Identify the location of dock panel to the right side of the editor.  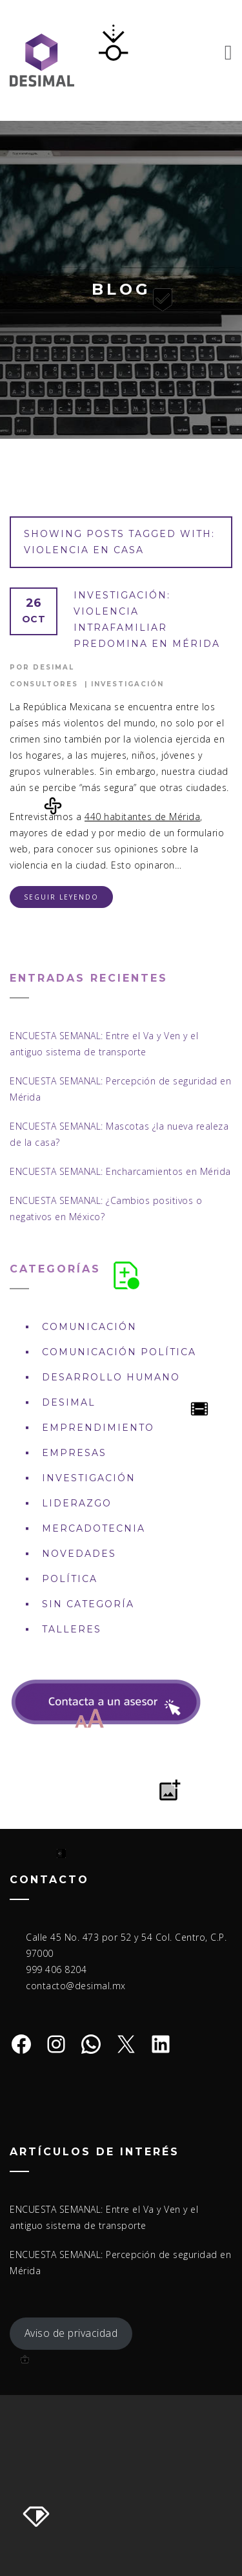
(61, 1853).